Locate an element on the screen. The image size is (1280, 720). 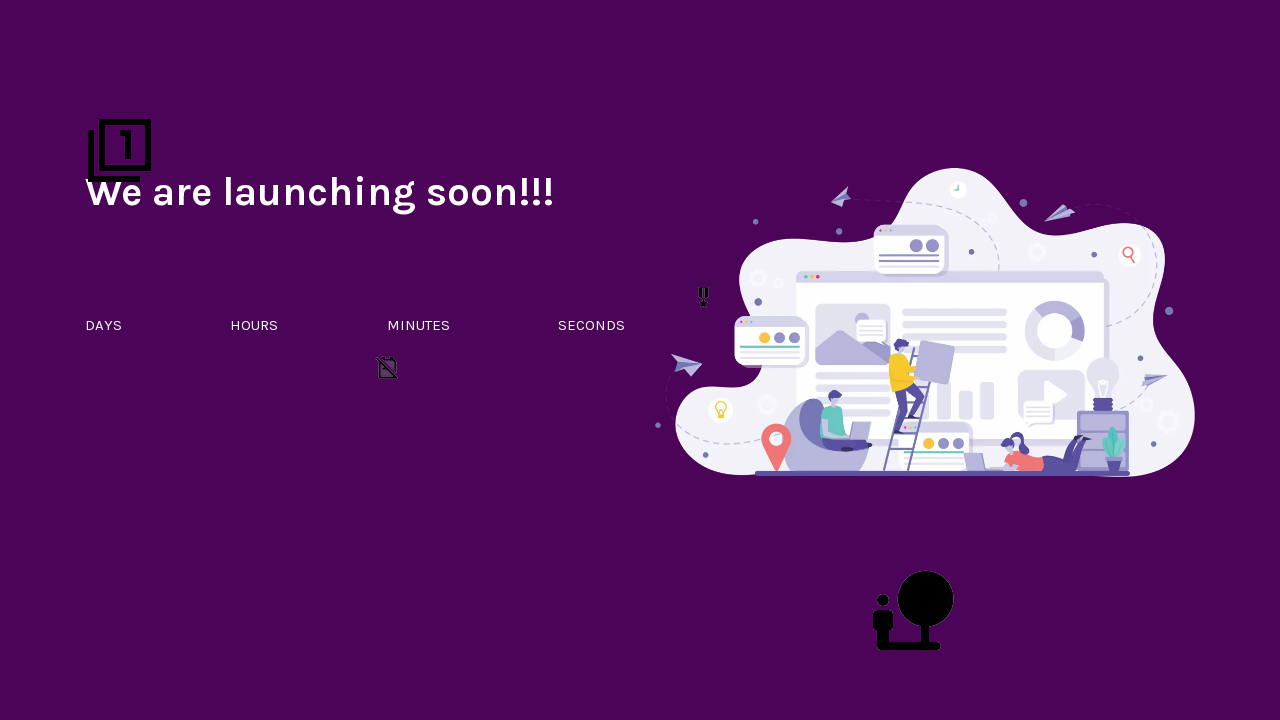
view achievements or awards is located at coordinates (703, 297).